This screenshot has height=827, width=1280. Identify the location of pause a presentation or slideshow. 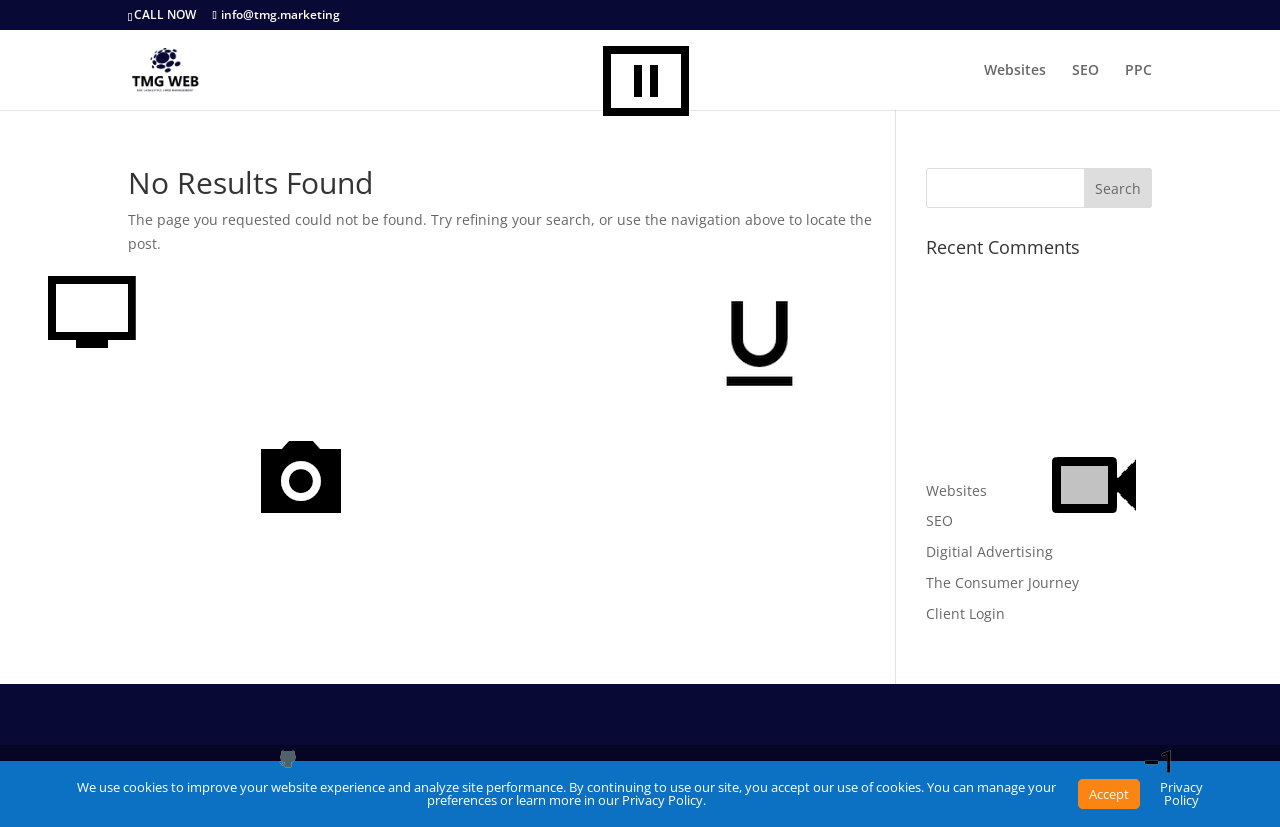
(646, 81).